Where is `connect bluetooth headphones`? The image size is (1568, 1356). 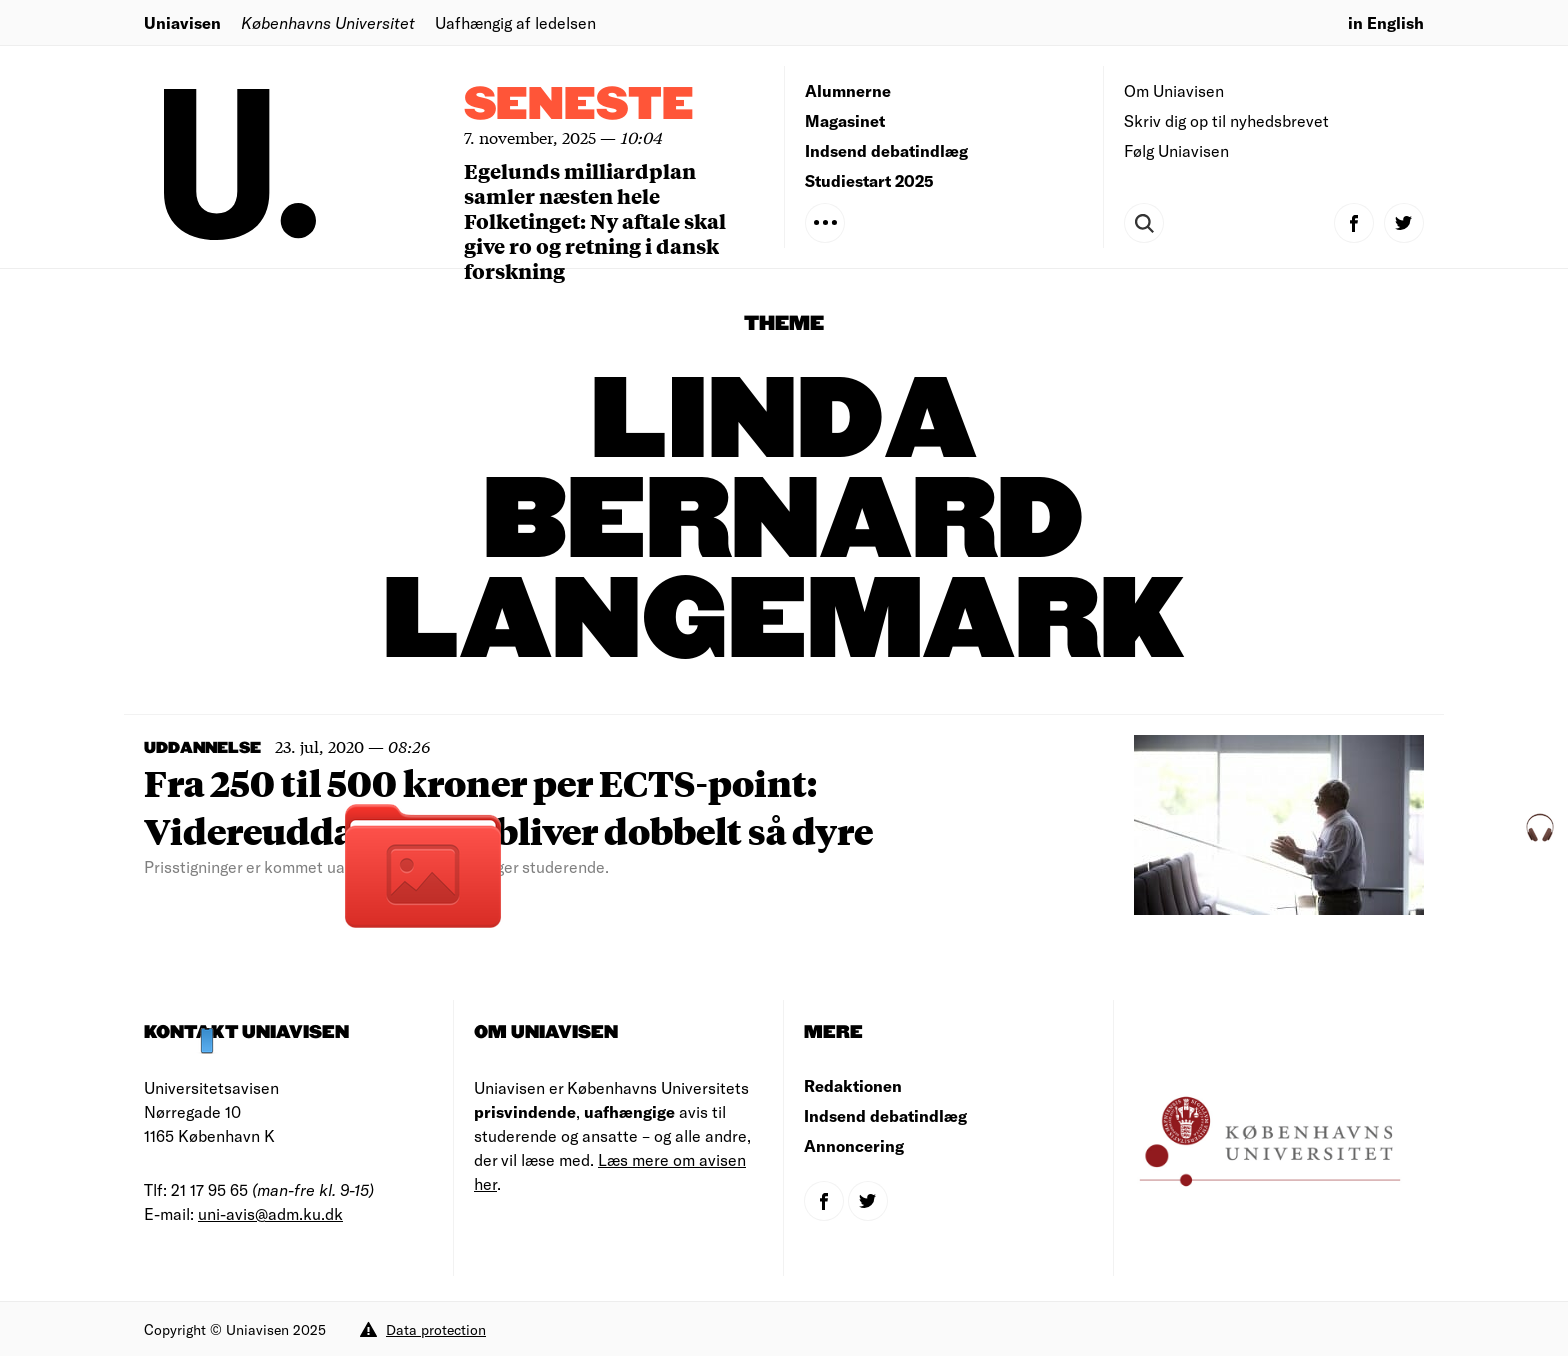 connect bluetooth headphones is located at coordinates (1540, 828).